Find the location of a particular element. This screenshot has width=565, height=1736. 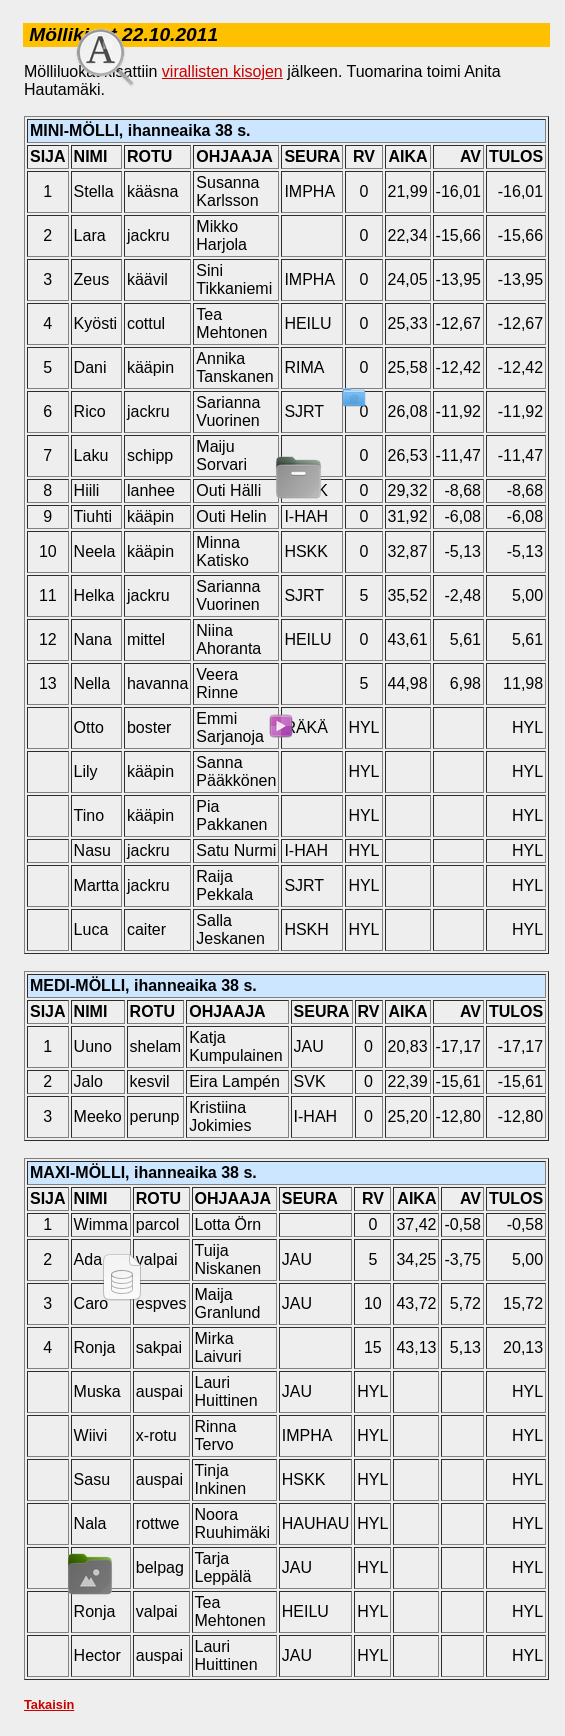

sqlite3 database file is located at coordinates (122, 1277).